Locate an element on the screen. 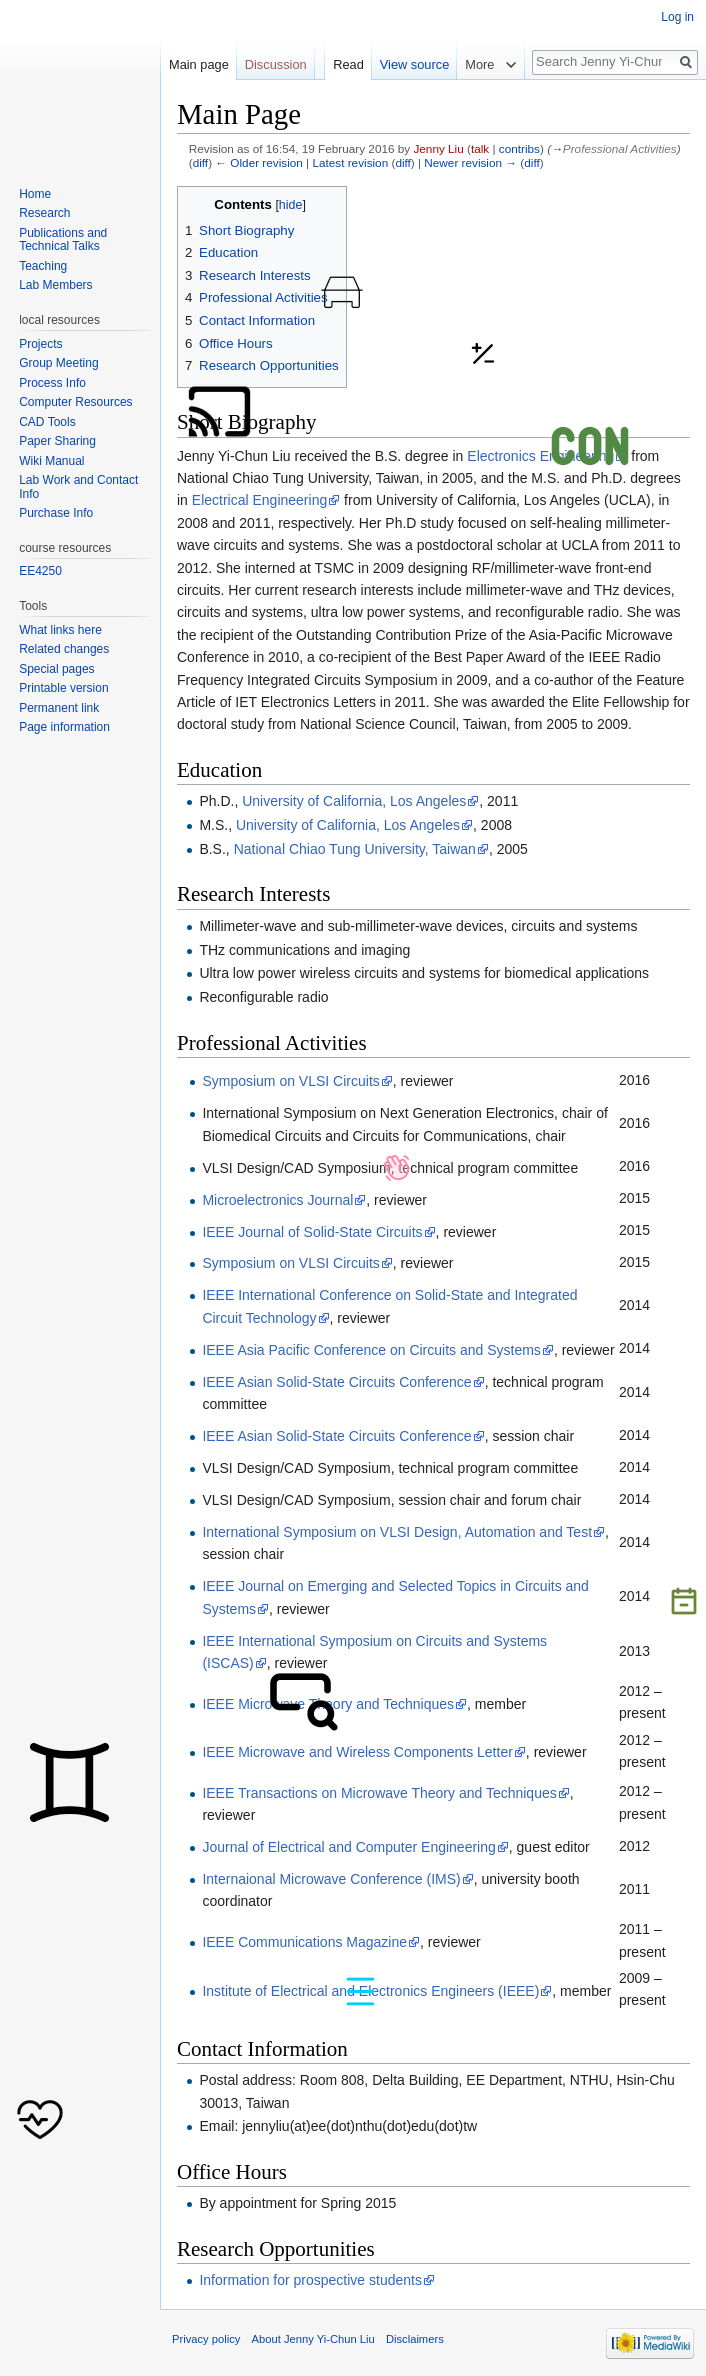 This screenshot has width=706, height=2376. send a friendly greeting or wave is located at coordinates (396, 1167).